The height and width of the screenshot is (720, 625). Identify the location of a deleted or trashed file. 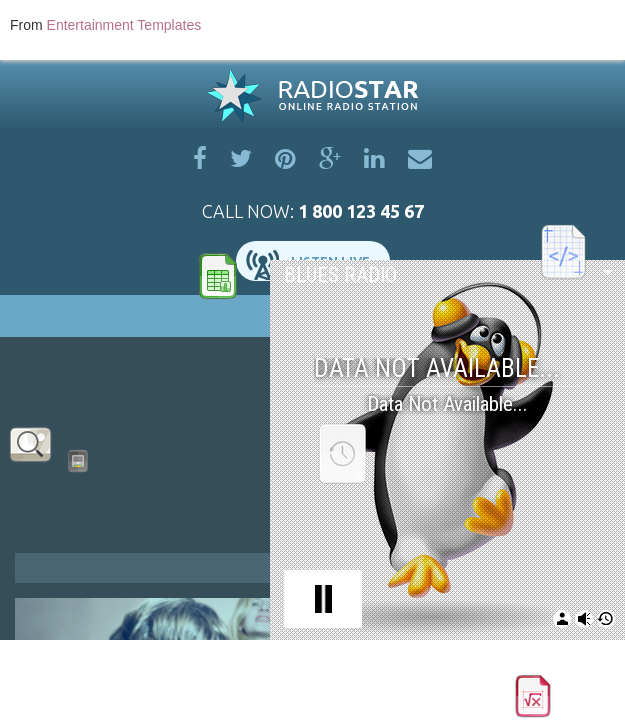
(342, 453).